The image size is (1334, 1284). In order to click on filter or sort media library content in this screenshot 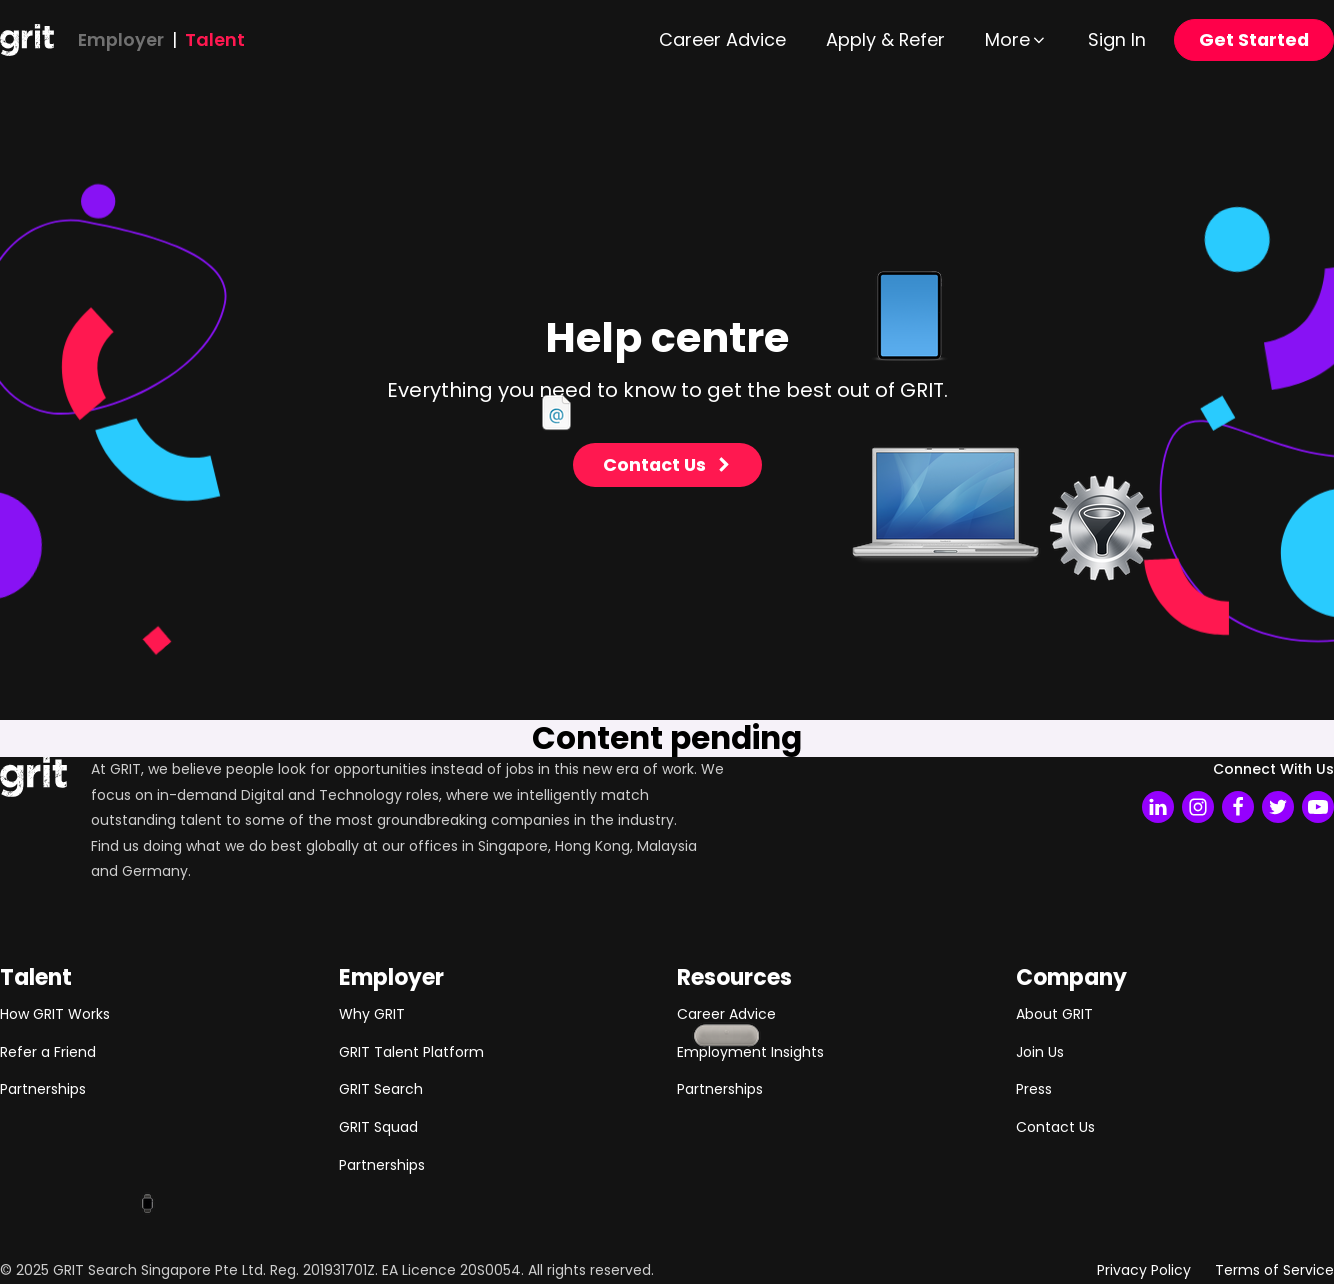, I will do `click(1102, 528)`.